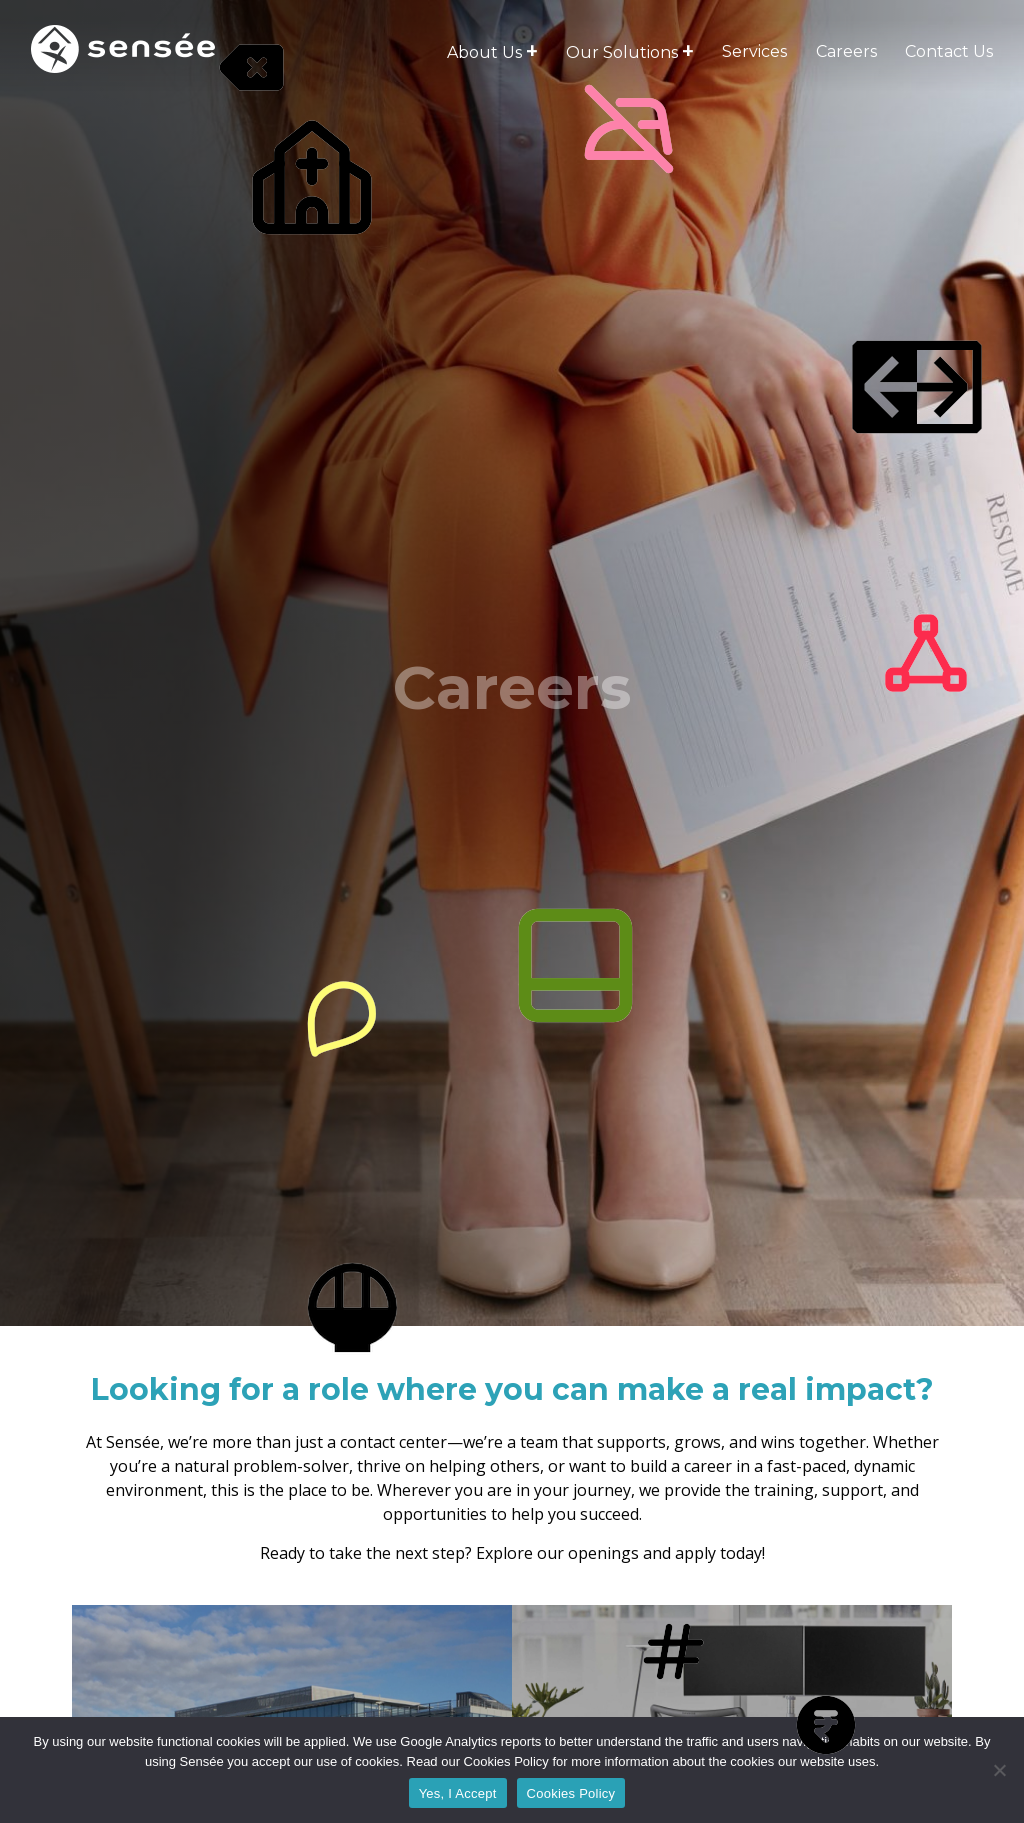 Image resolution: width=1024 pixels, height=1823 pixels. I want to click on view nearby churches or places of worship, so click(312, 180).